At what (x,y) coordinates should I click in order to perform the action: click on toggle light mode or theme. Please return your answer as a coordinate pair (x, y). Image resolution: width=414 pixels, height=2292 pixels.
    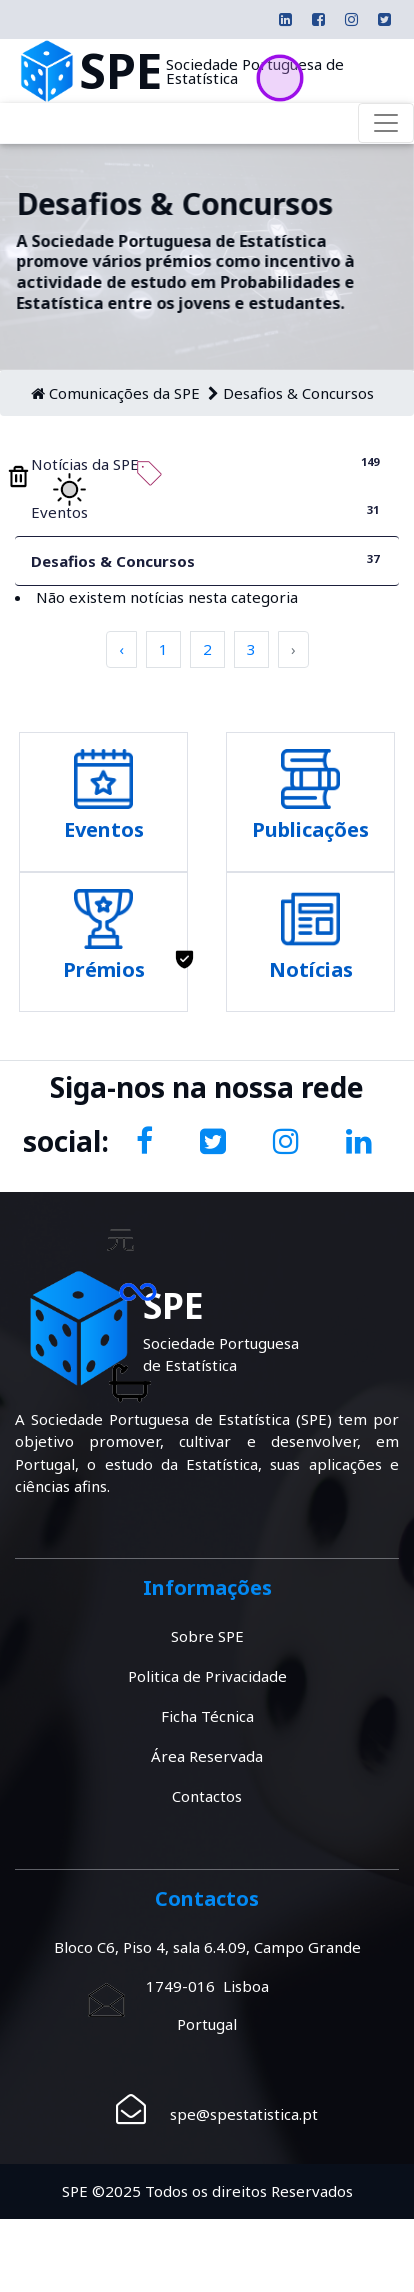
    Looking at the image, I should click on (69, 489).